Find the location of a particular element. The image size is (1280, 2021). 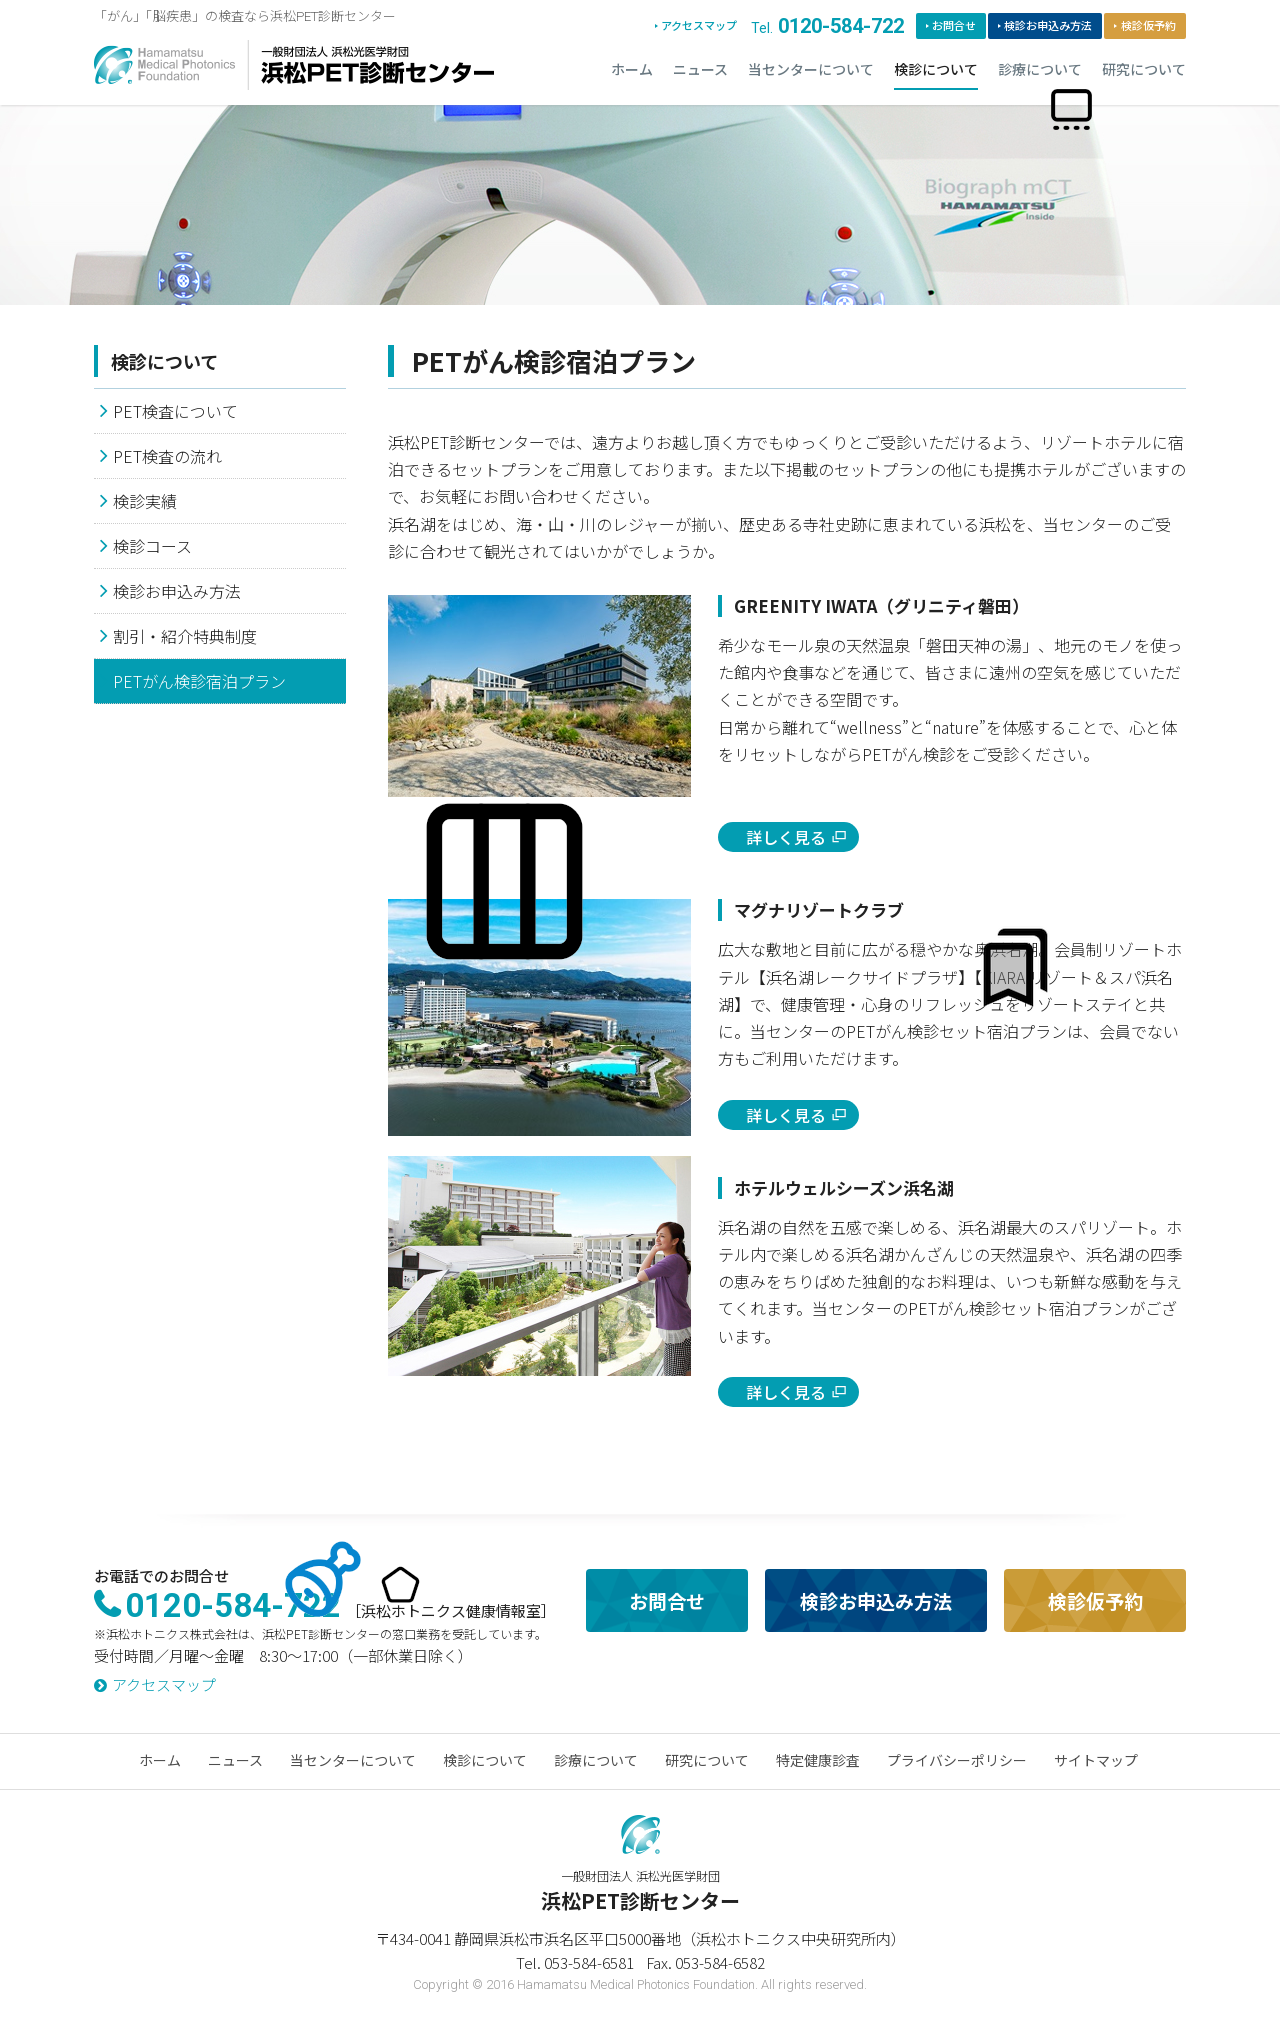

view your saved bookmarks is located at coordinates (1015, 967).